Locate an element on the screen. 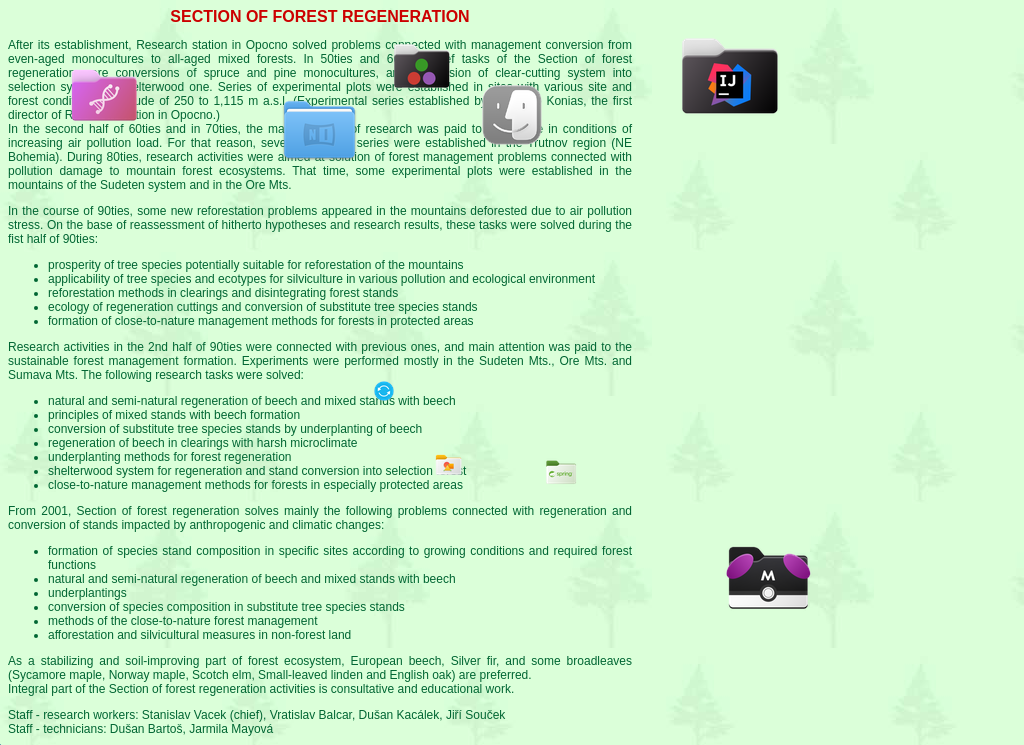 This screenshot has height=745, width=1024. open folder containing IntelliJ IDEA projects is located at coordinates (729, 78).